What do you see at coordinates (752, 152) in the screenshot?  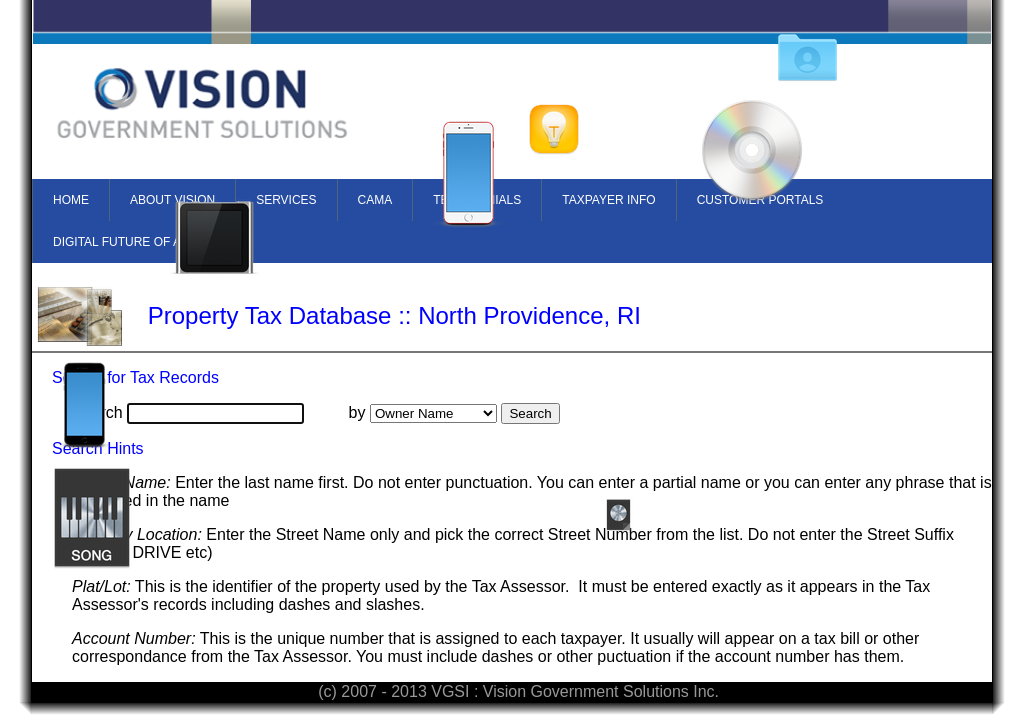 I see `access CD or optical disc drive` at bounding box center [752, 152].